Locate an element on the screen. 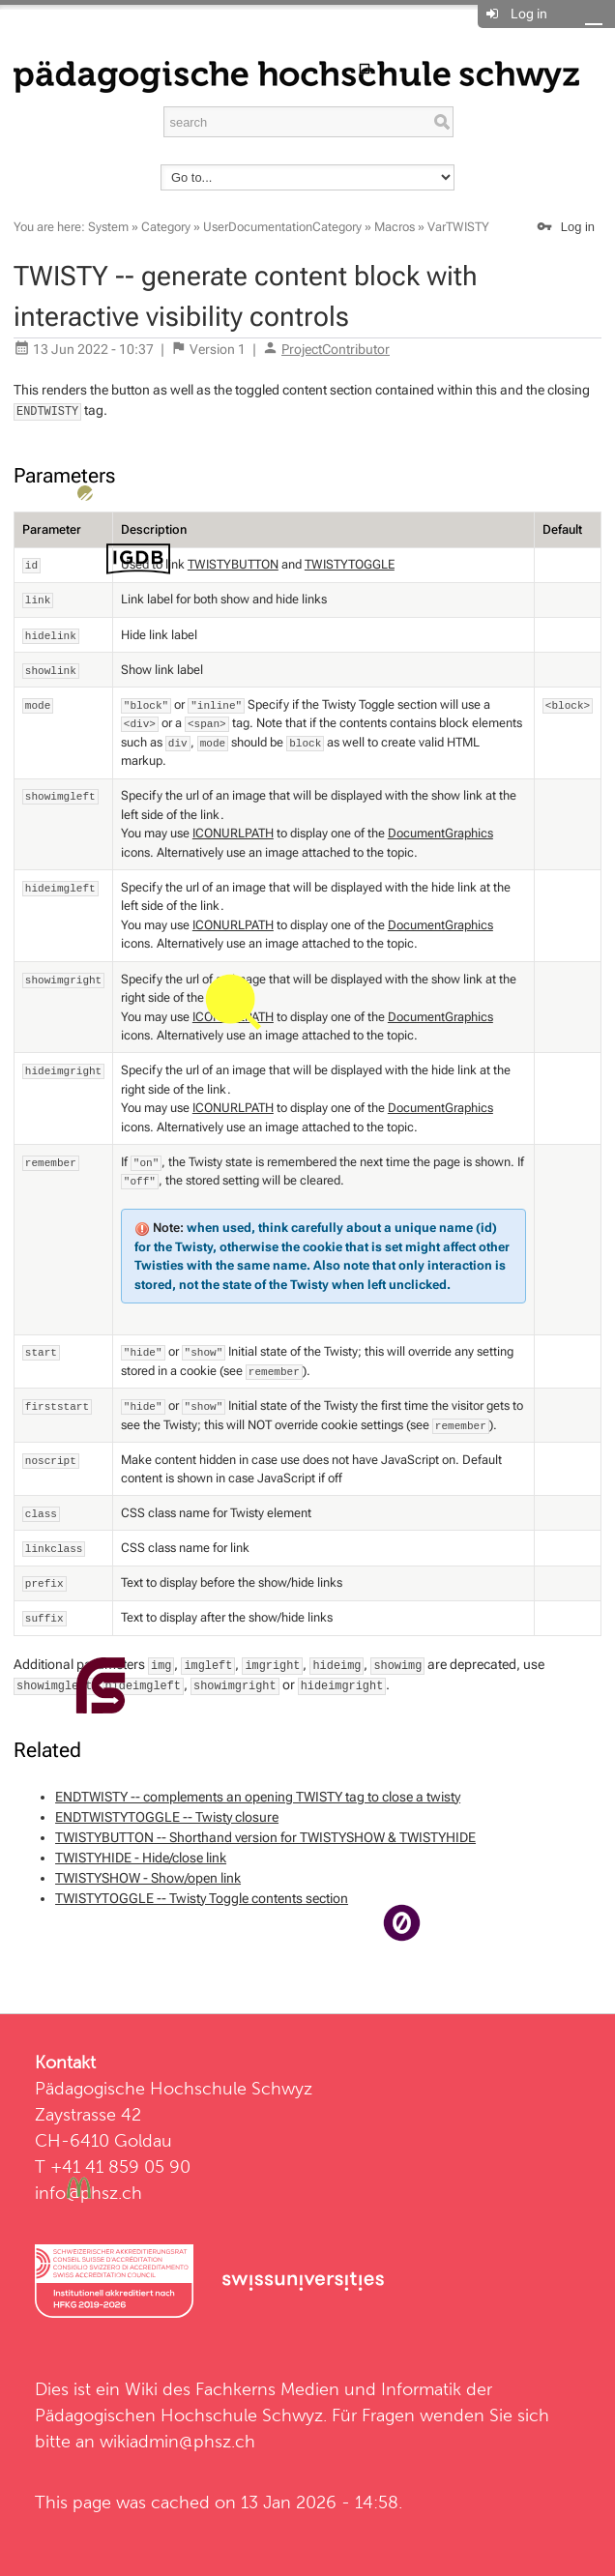 The height and width of the screenshot is (2576, 615). planetscale database platform logo is located at coordinates (85, 493).